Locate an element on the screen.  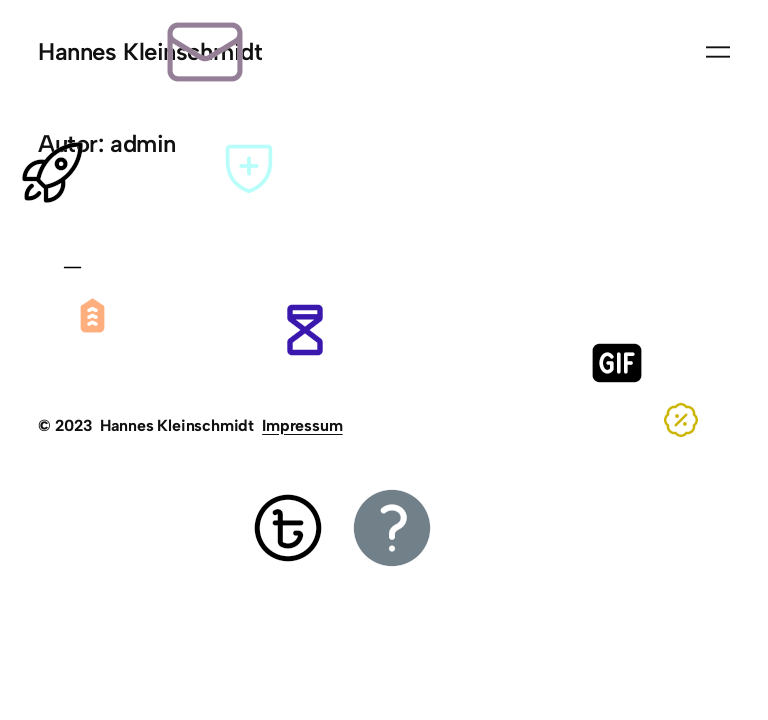
insert a GIF into your message is located at coordinates (617, 363).